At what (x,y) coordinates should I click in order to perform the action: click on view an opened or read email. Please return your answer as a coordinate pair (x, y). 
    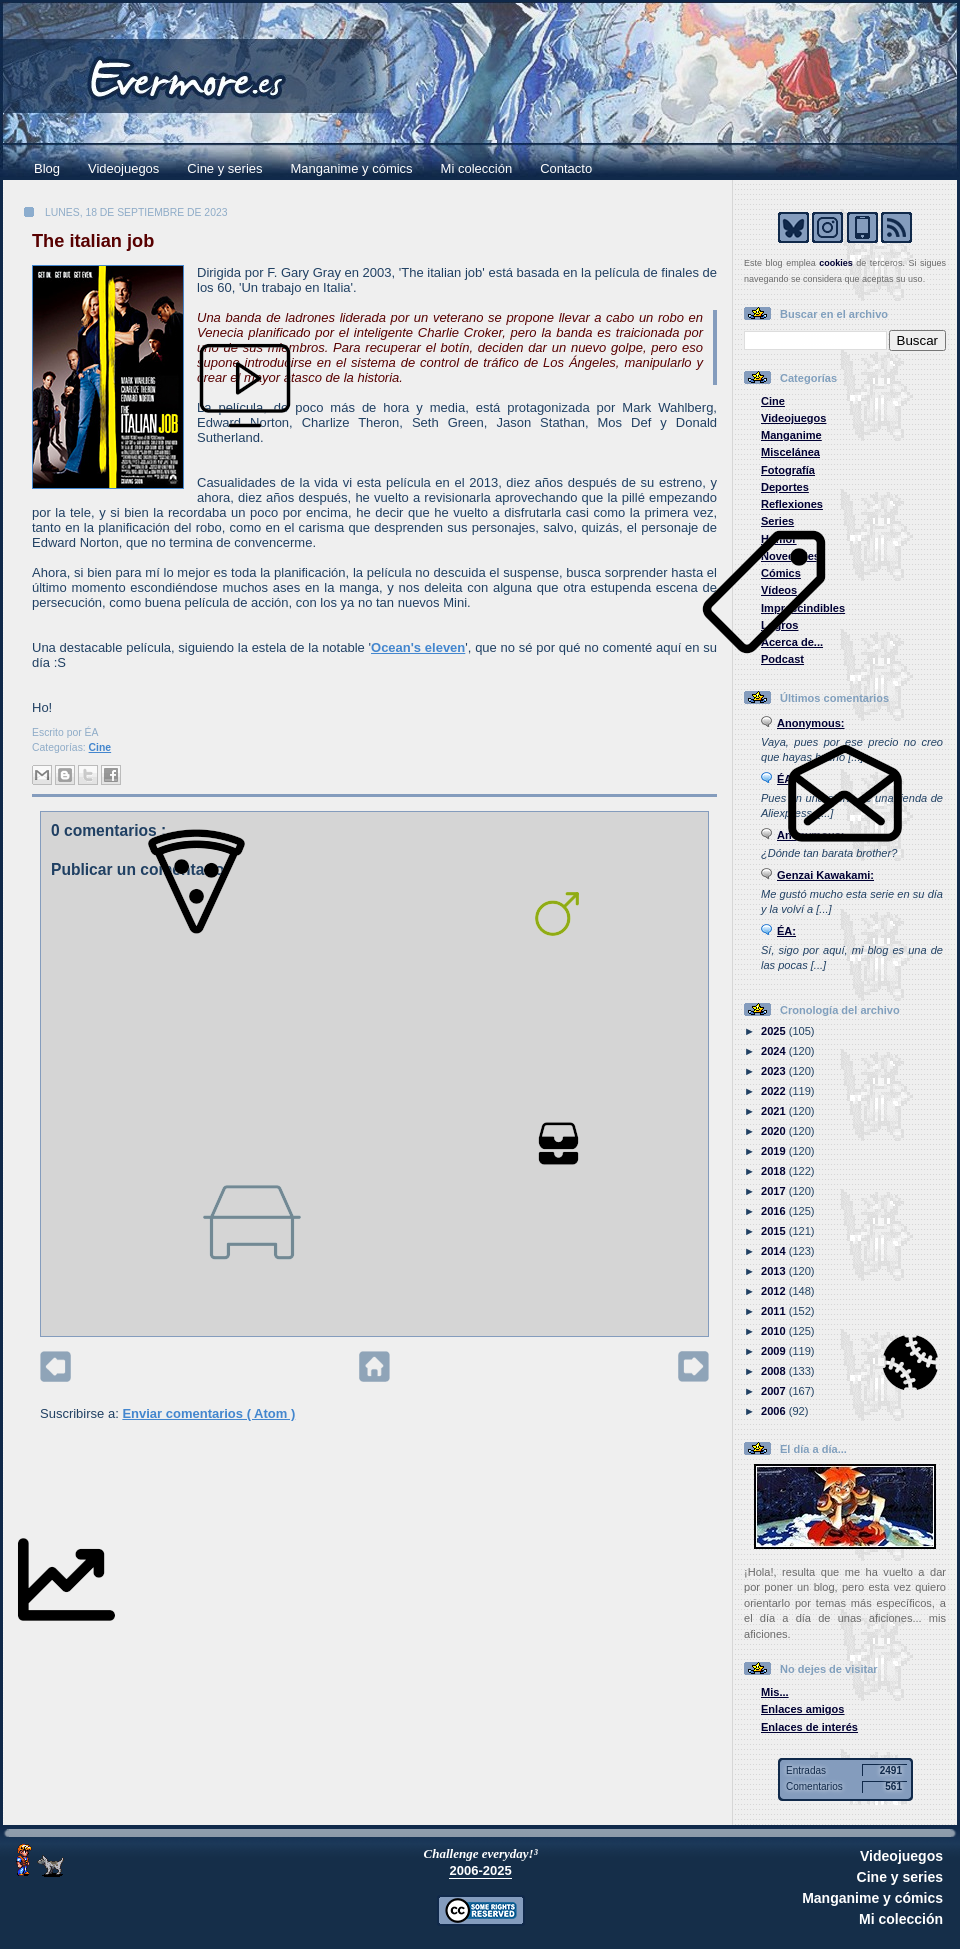
    Looking at the image, I should click on (845, 793).